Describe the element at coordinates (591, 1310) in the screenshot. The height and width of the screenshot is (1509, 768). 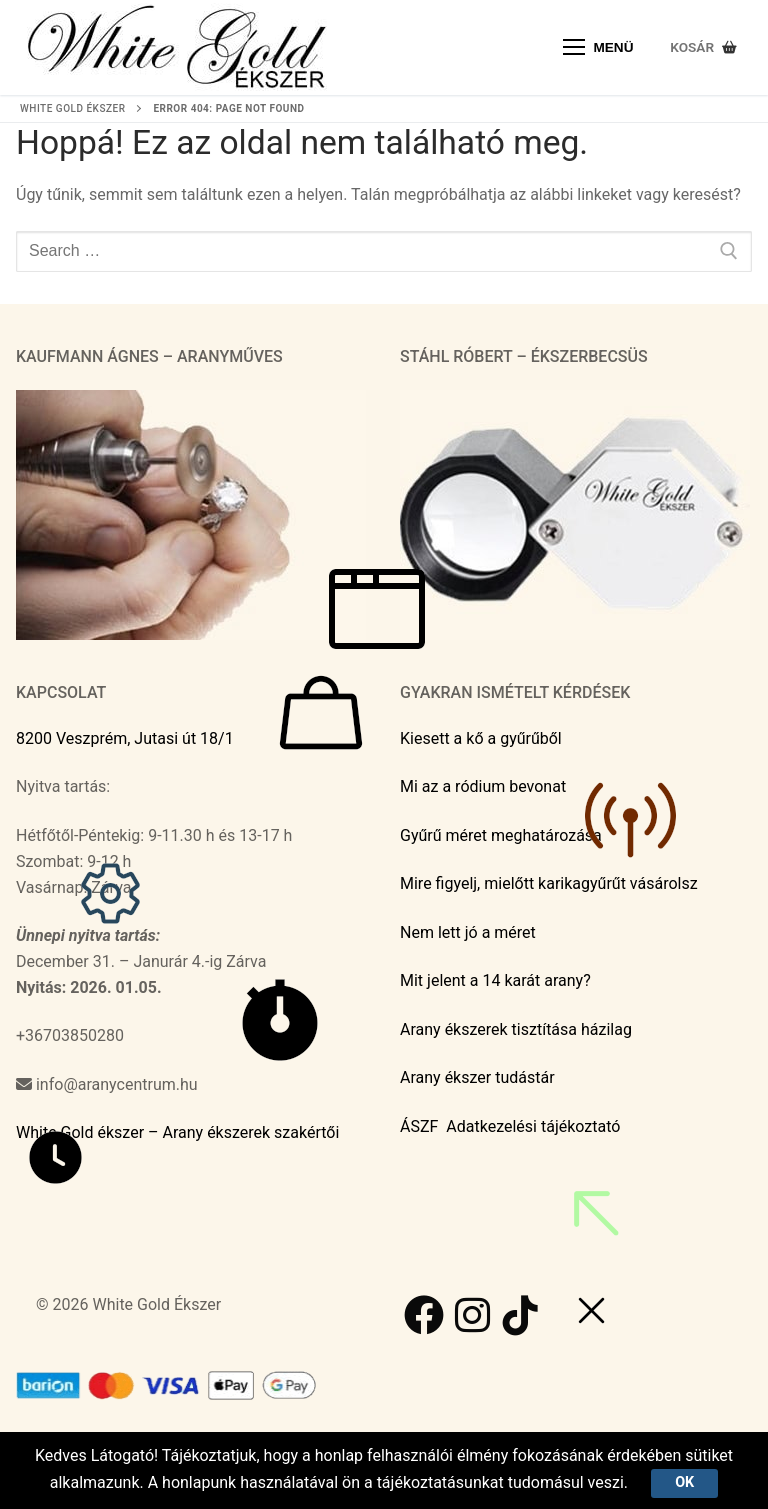
I see `close the current window or dialog` at that location.